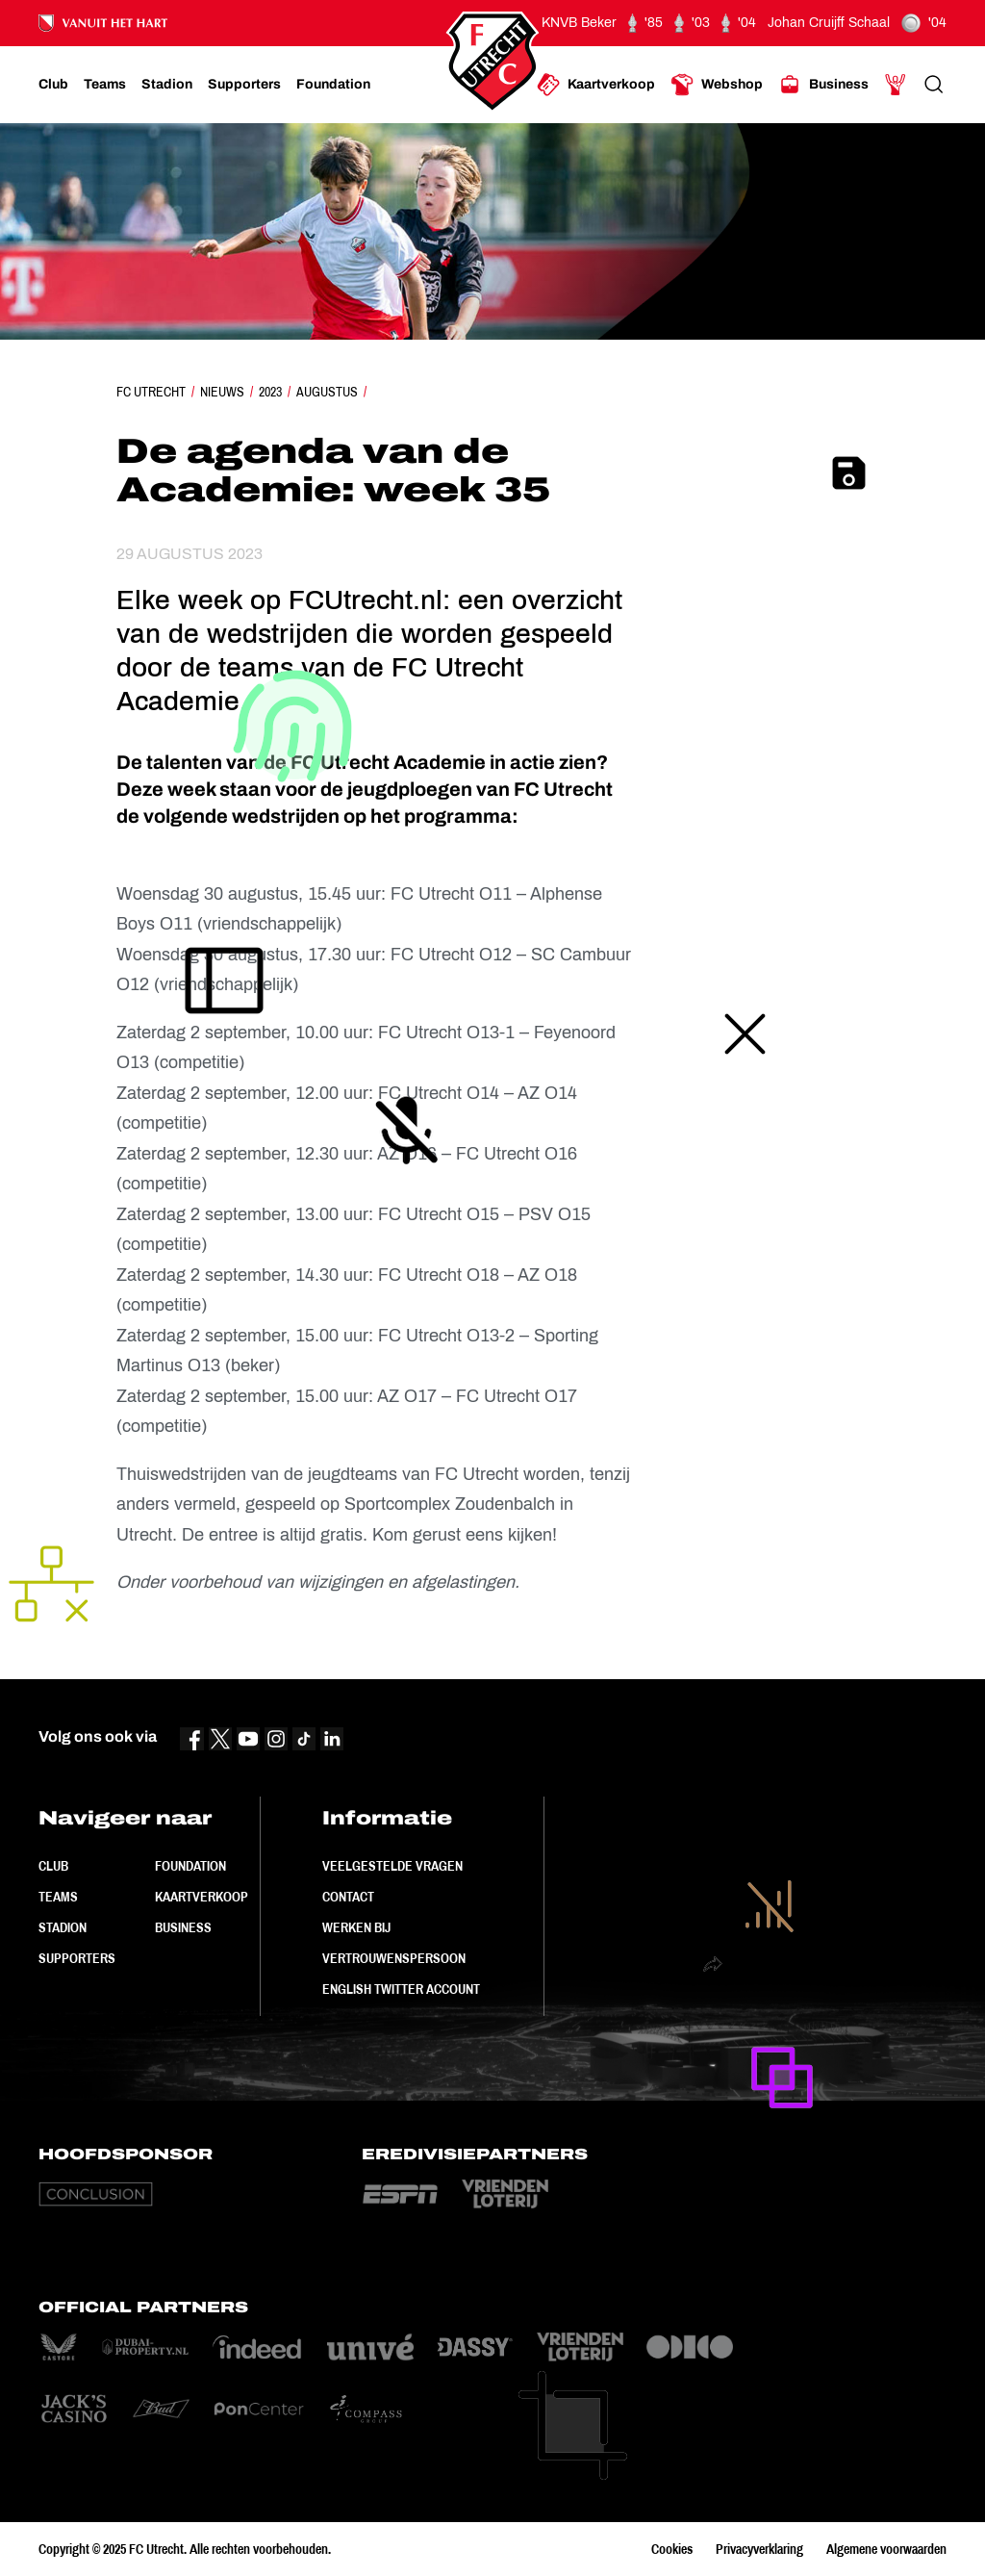 The width and height of the screenshot is (985, 2576). I want to click on network connection failed or unavailable, so click(51, 1585).